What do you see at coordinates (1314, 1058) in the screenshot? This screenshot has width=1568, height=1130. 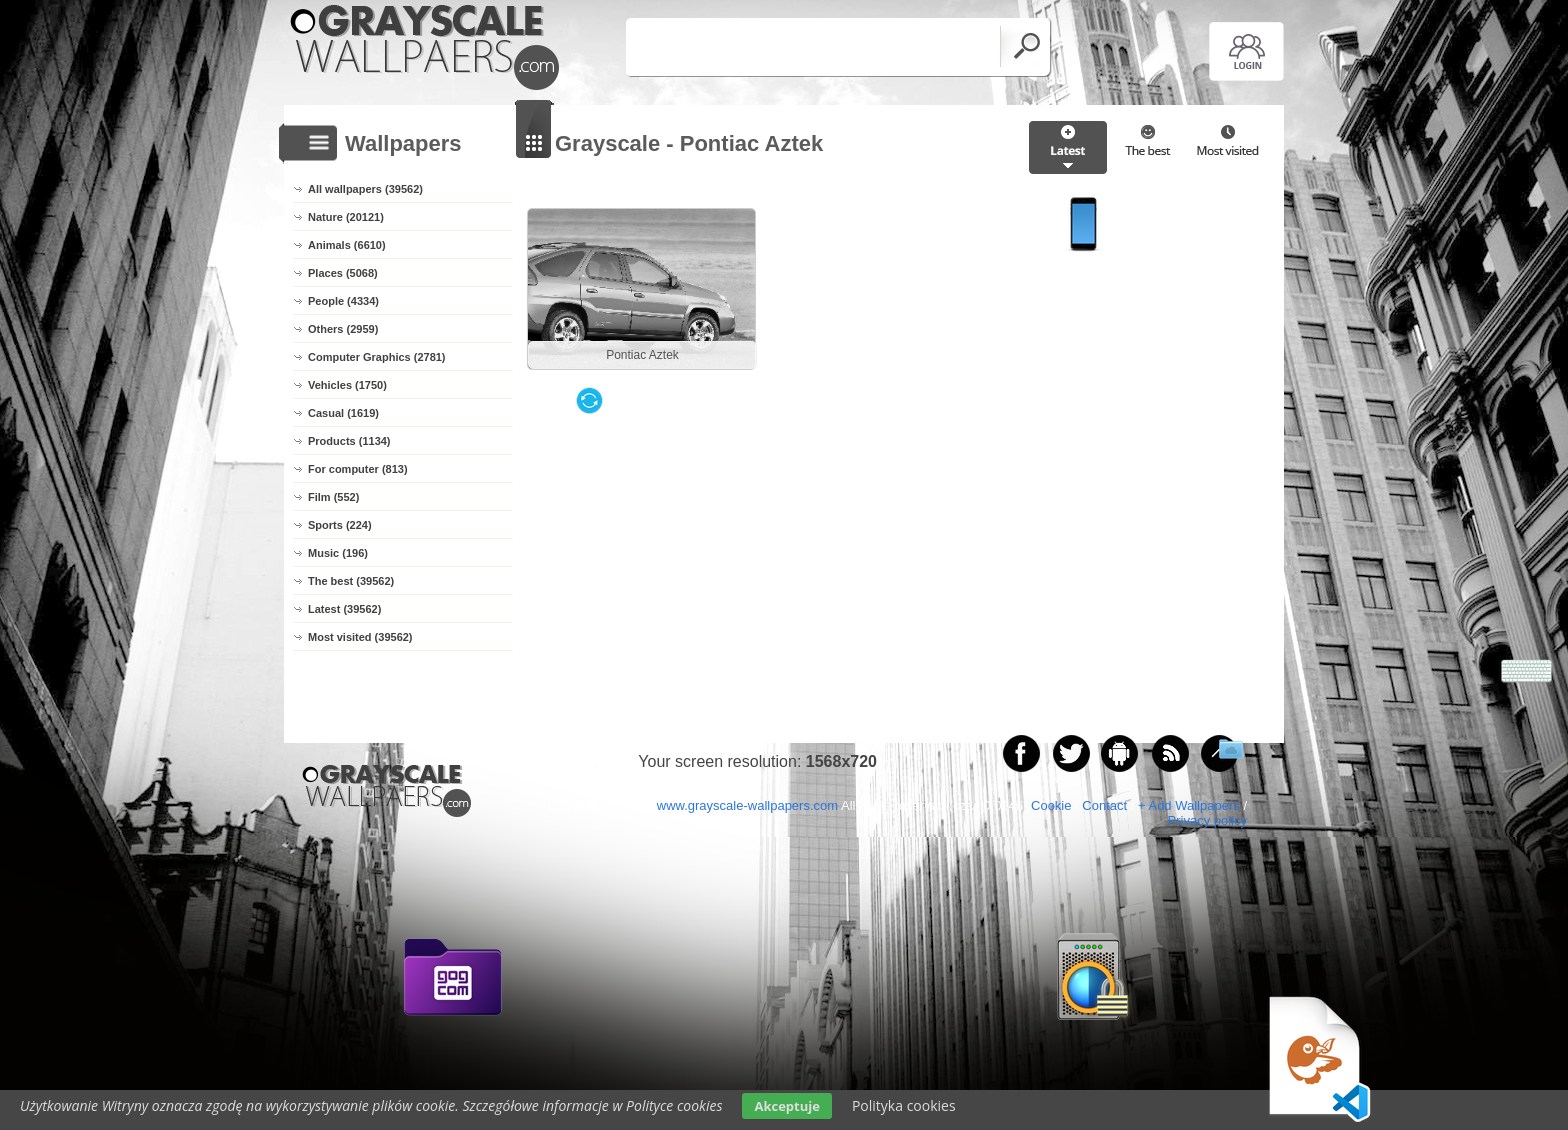 I see `bower package manager file in Visual Studio Code` at bounding box center [1314, 1058].